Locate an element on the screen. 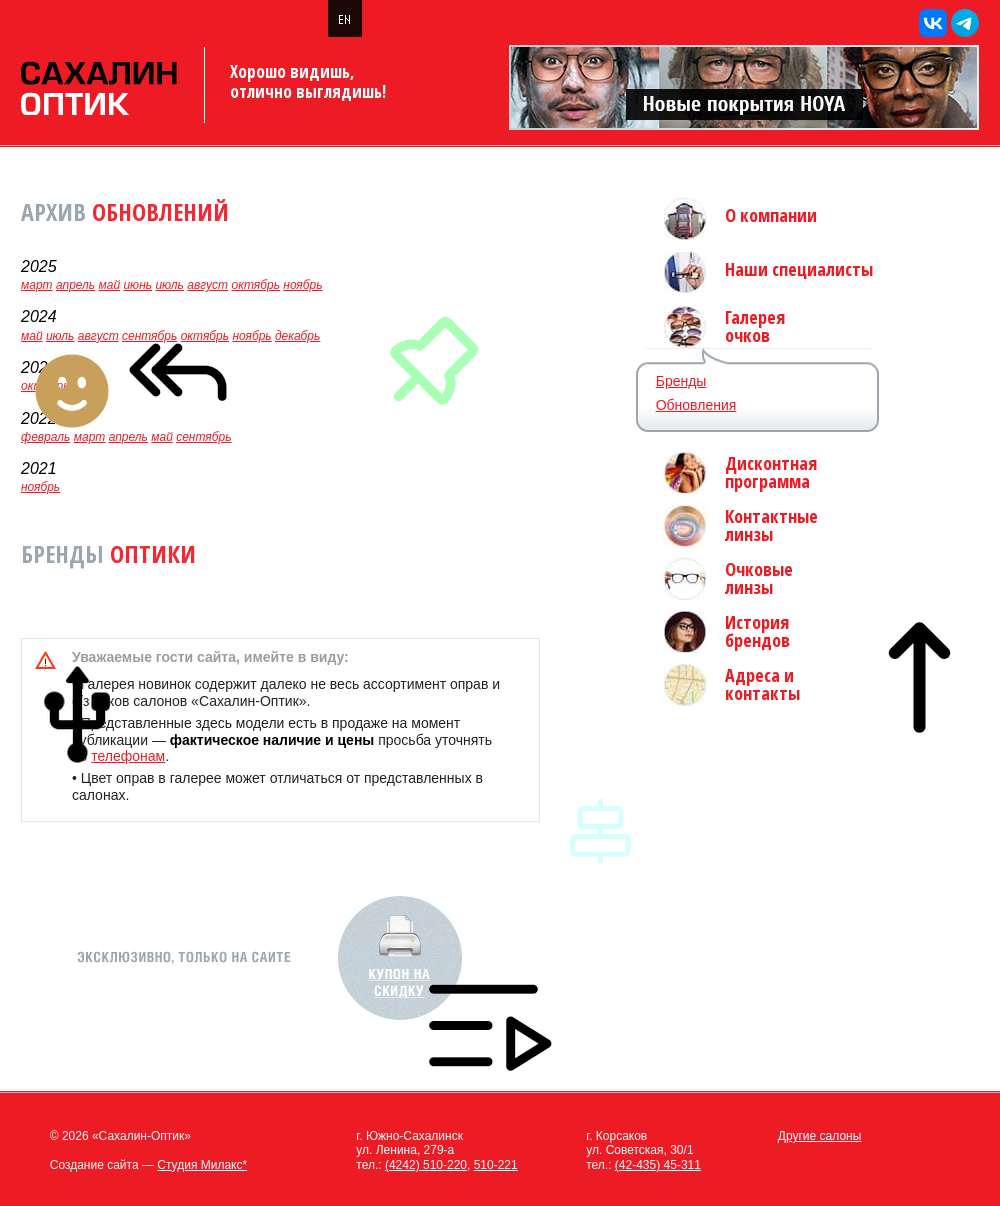  add an emoji or reaction is located at coordinates (72, 391).